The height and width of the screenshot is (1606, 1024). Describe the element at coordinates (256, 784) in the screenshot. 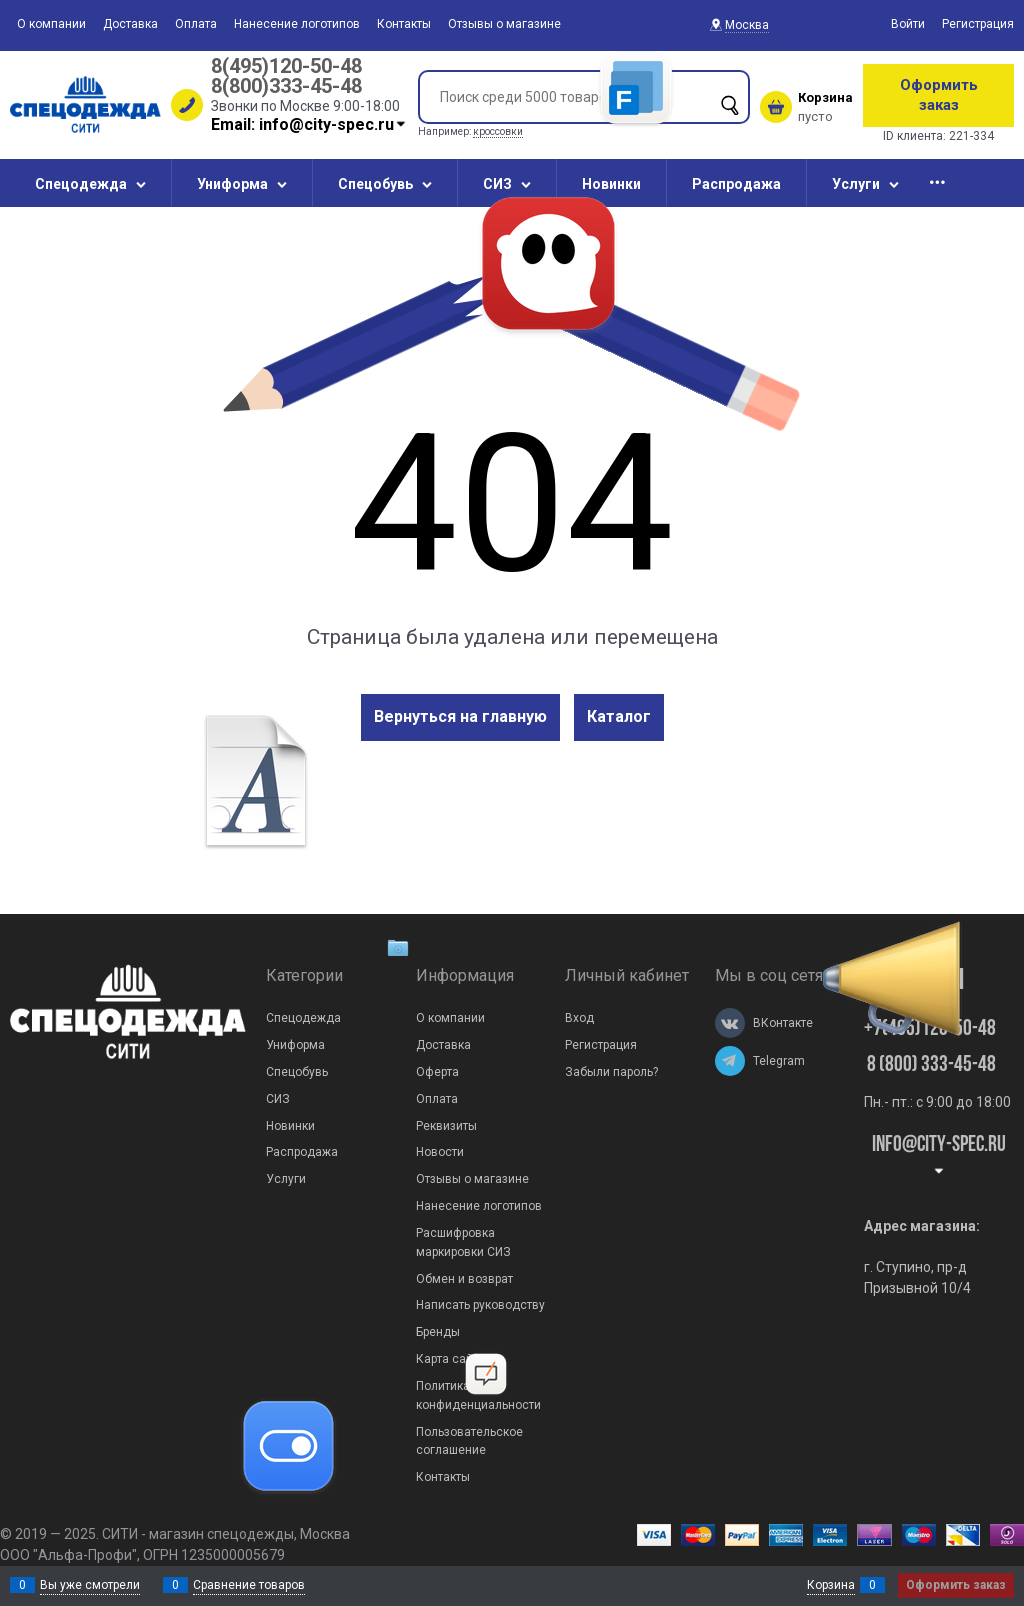

I see `access font settings or typography options` at that location.